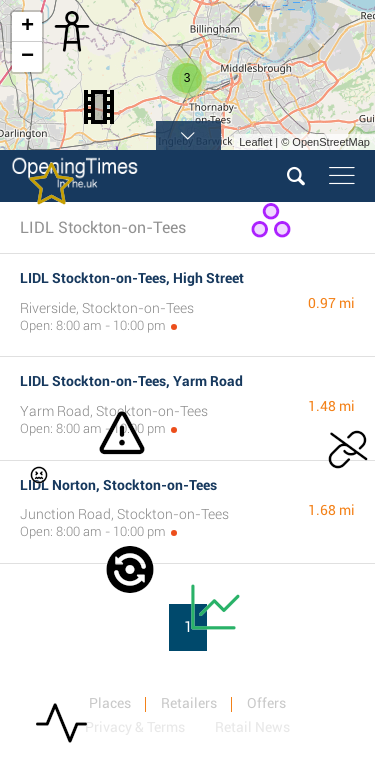 The width and height of the screenshot is (375, 769). Describe the element at coordinates (51, 185) in the screenshot. I see `add item to favorites` at that location.